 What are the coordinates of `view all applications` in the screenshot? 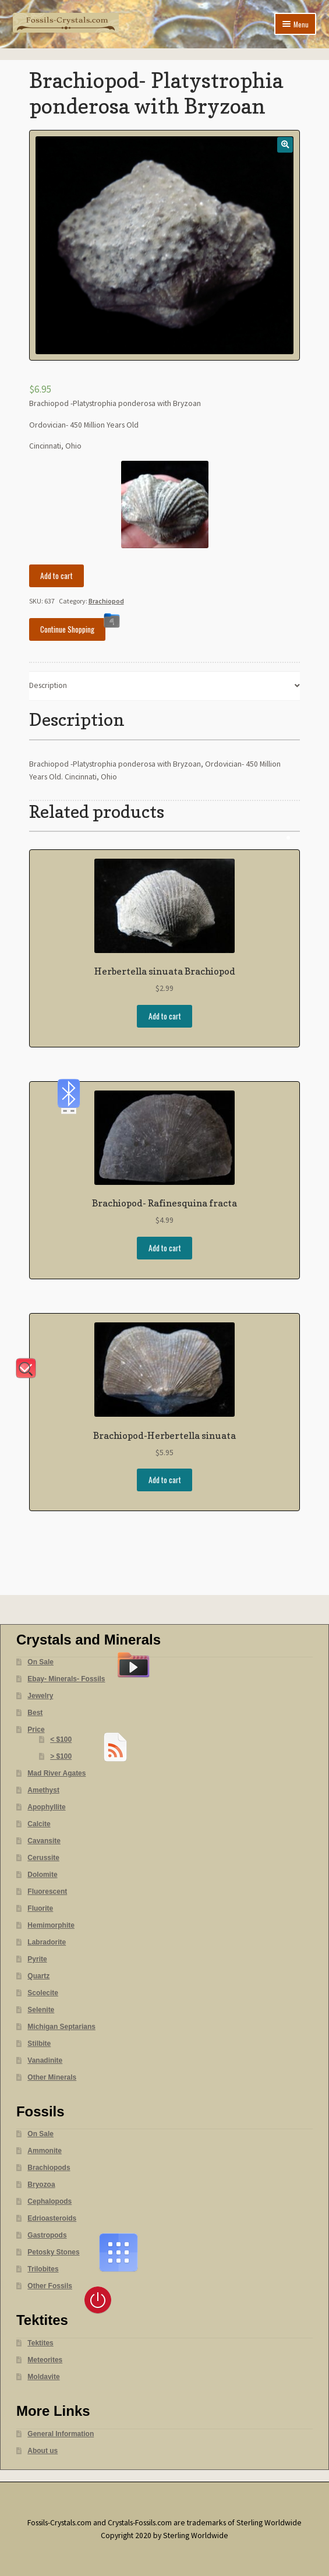 It's located at (118, 2252).